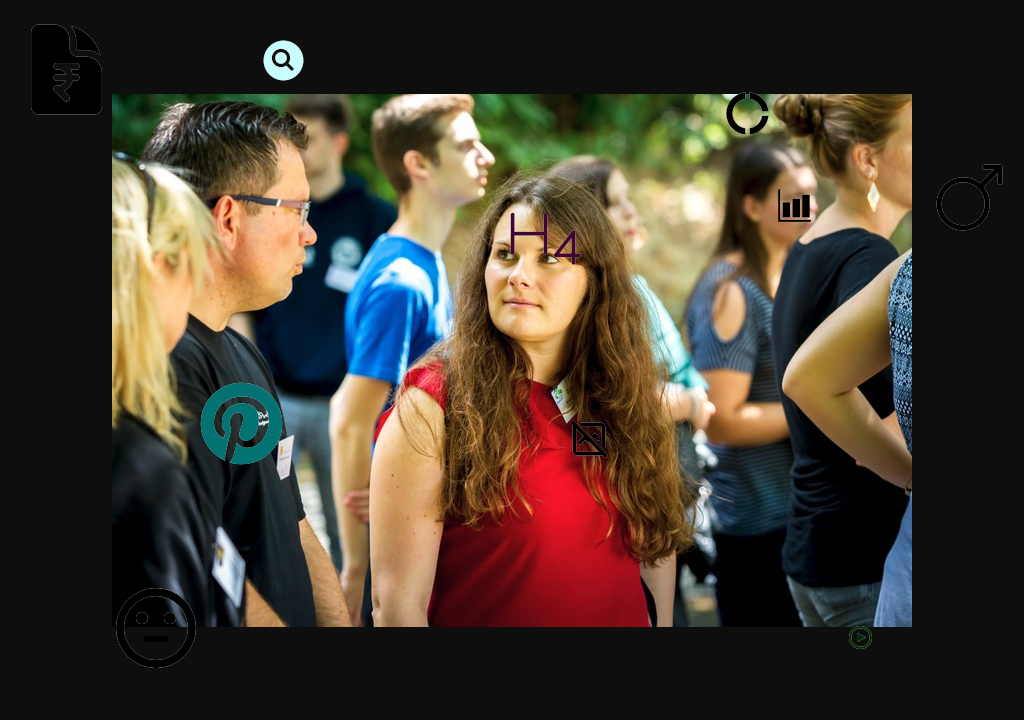 The height and width of the screenshot is (720, 1024). Describe the element at coordinates (241, 423) in the screenshot. I see `open Pinterest app` at that location.